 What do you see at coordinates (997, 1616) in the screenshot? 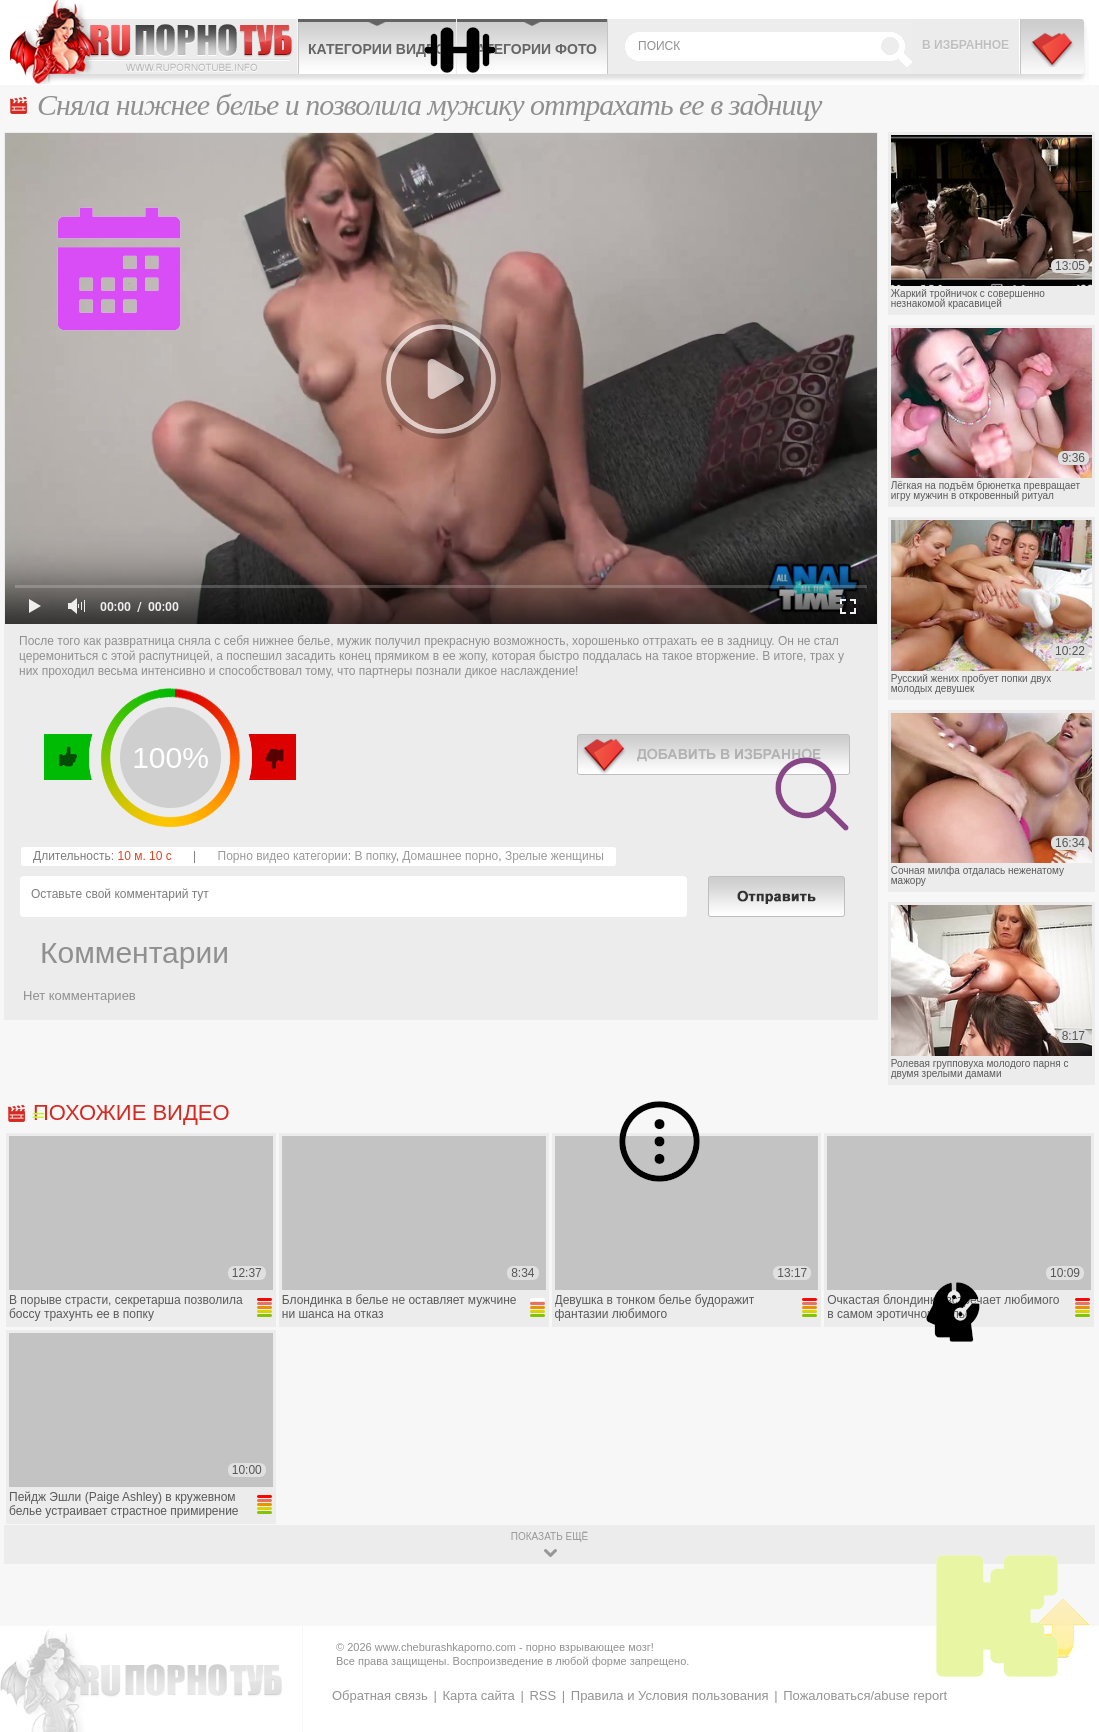
I see `open the Kick streaming platform` at bounding box center [997, 1616].